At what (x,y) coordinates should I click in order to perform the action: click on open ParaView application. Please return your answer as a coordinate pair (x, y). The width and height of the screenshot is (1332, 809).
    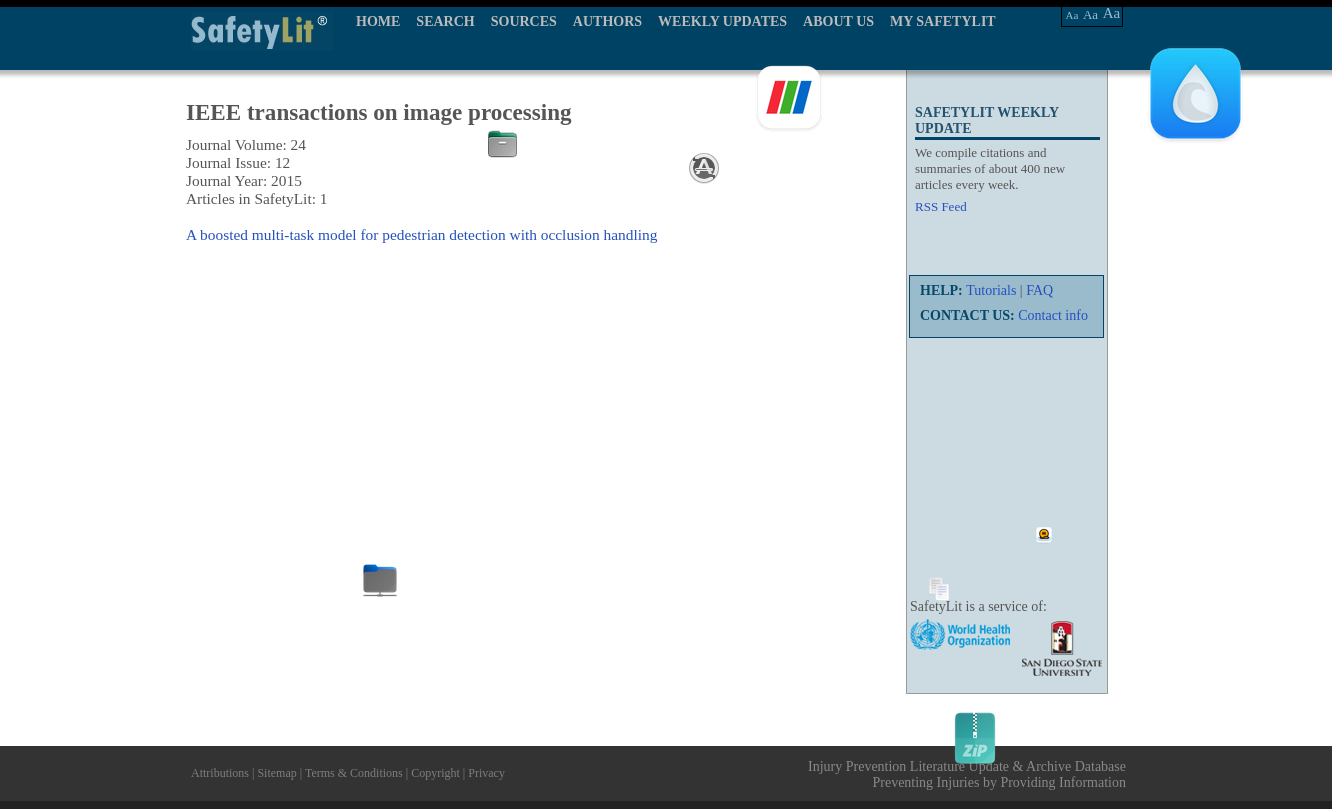
    Looking at the image, I should click on (789, 98).